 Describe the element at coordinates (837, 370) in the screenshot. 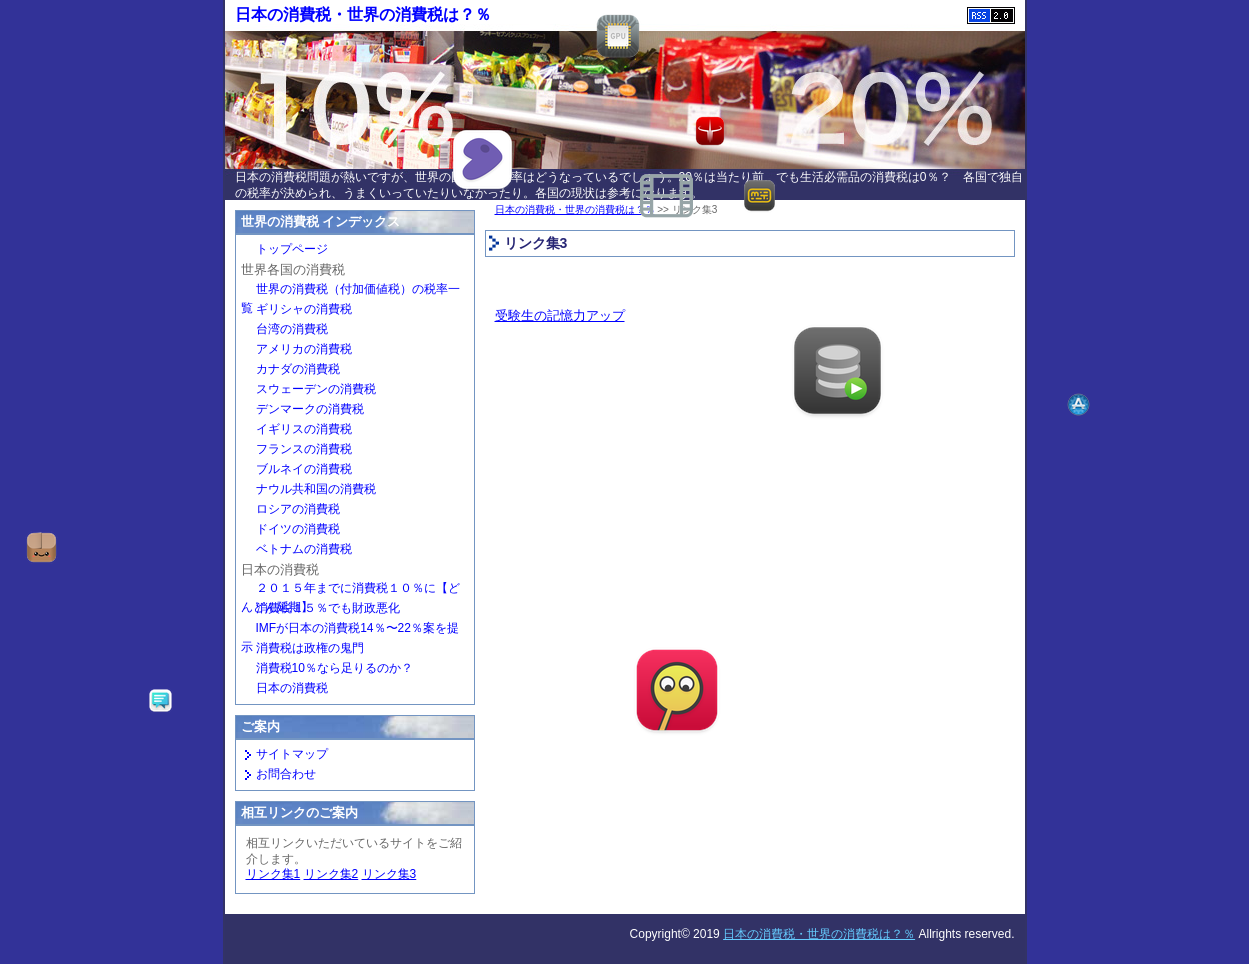

I see `open Oracle SQL Developer application` at that location.